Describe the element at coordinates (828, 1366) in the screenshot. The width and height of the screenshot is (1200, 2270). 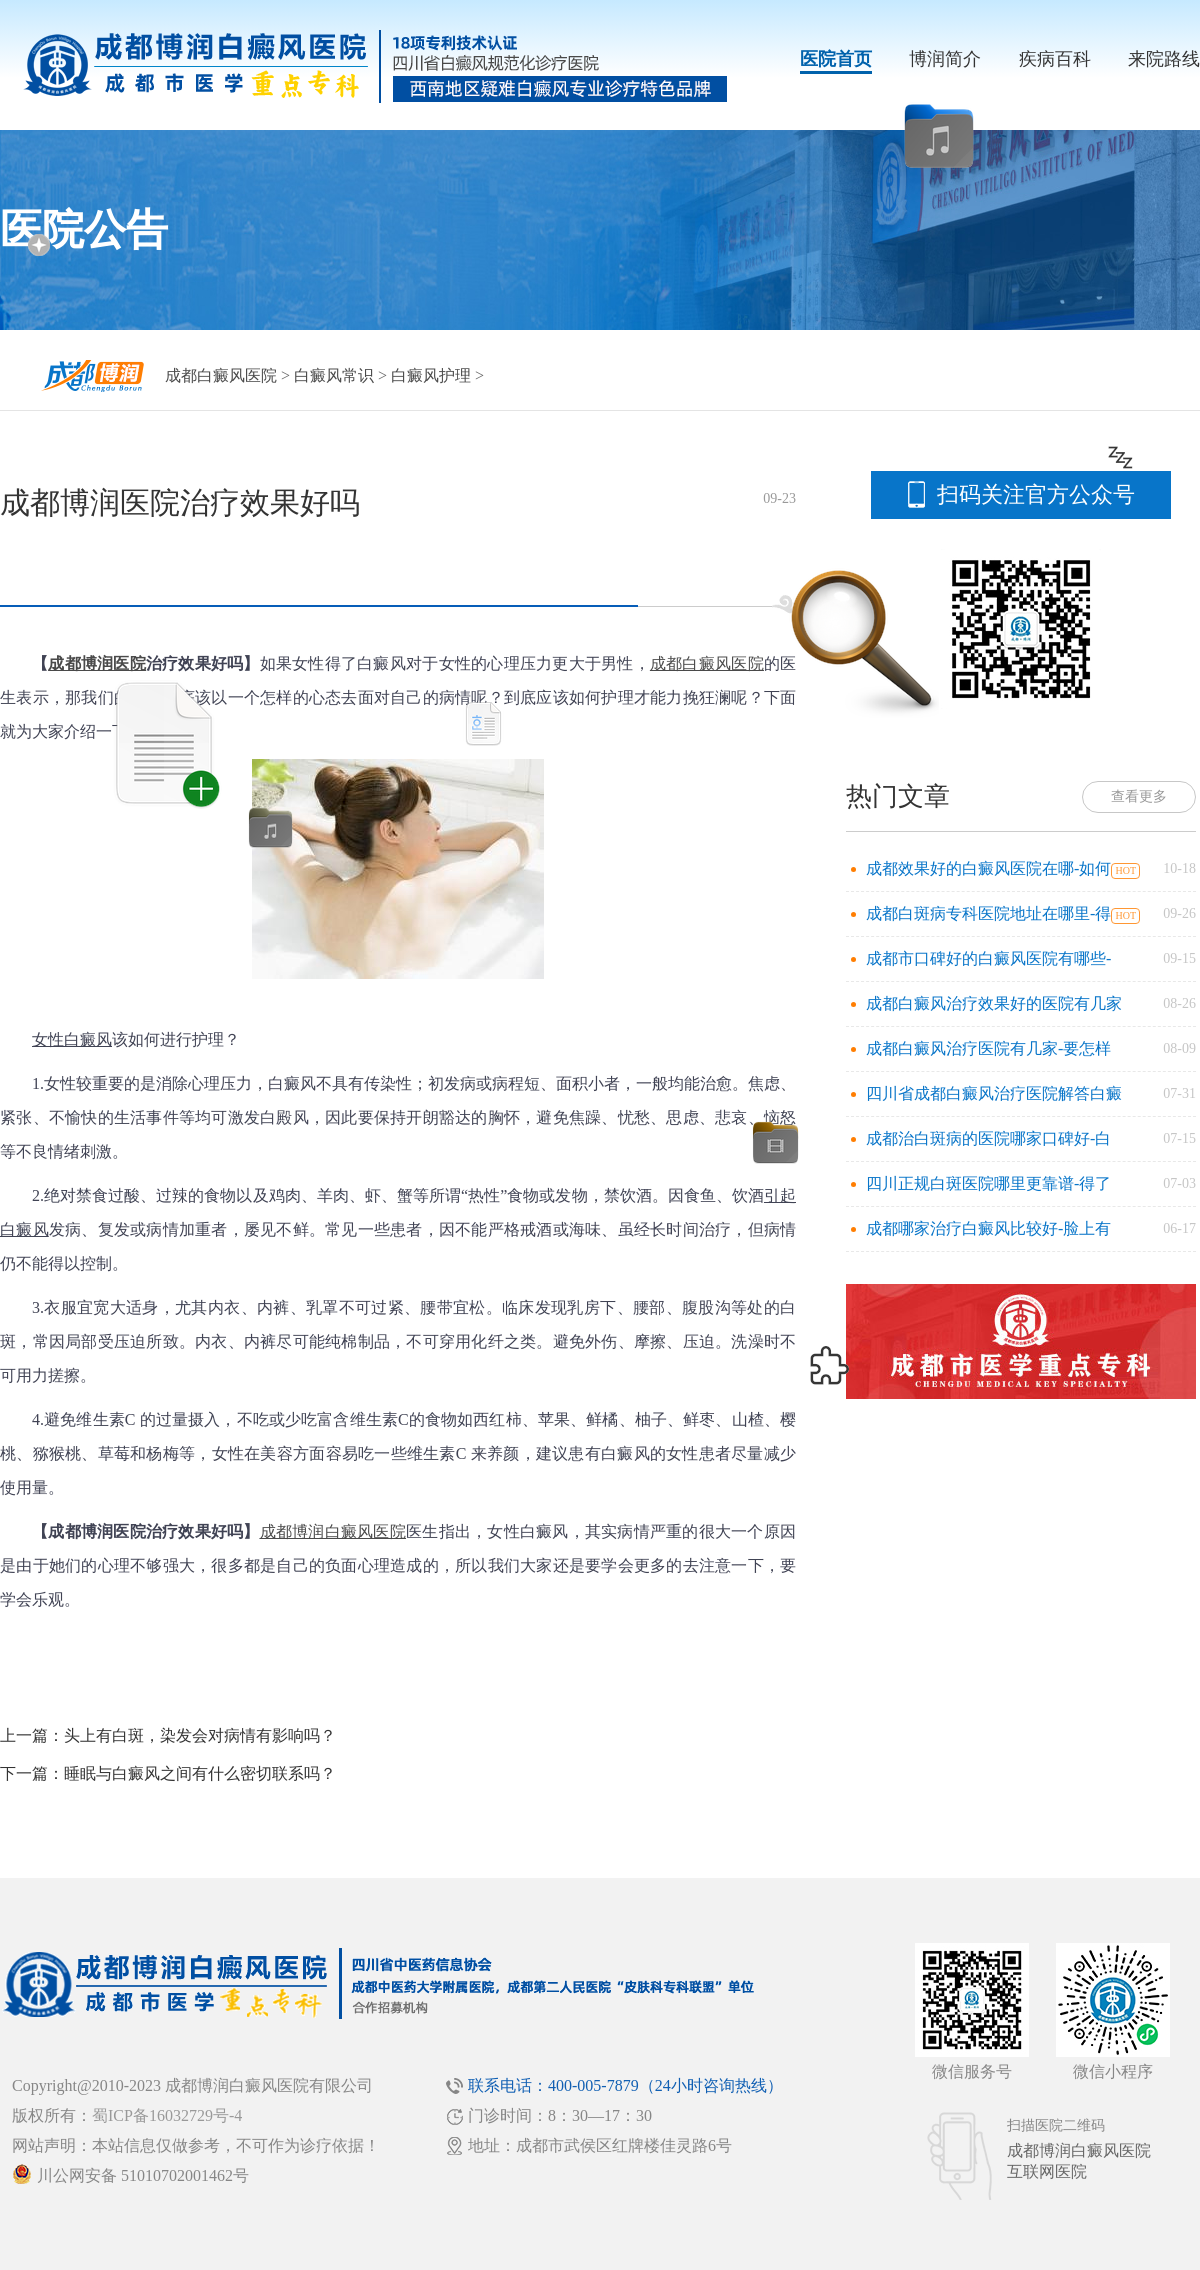
I see `access plugin settings and preferences` at that location.